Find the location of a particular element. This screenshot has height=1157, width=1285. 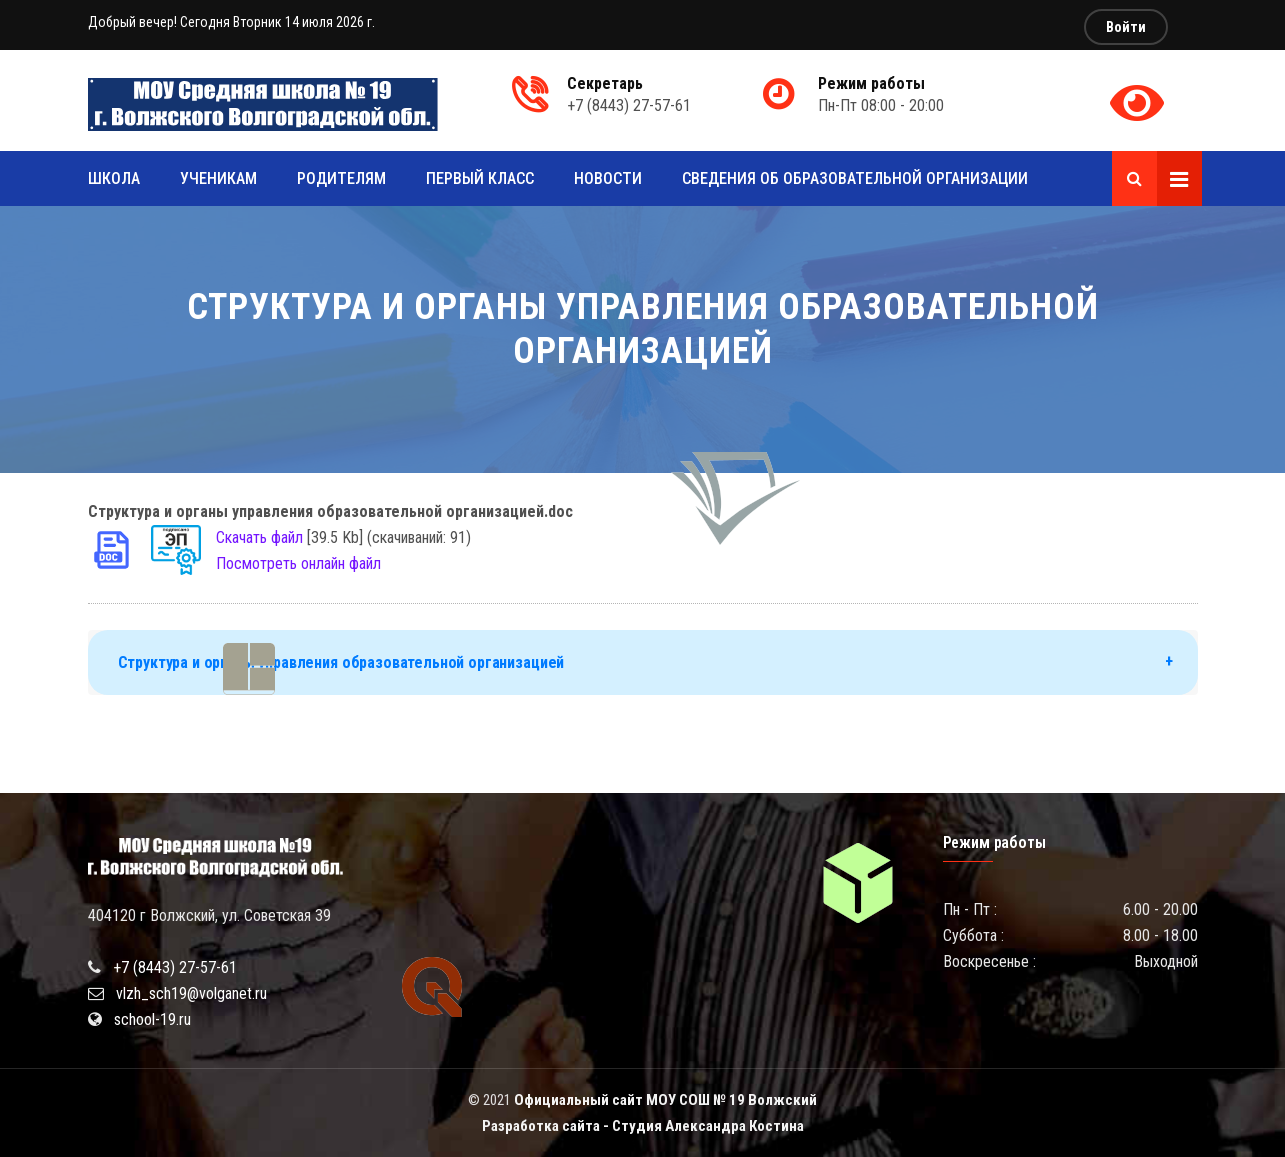

open Semantic Scholar academic search is located at coordinates (735, 498).